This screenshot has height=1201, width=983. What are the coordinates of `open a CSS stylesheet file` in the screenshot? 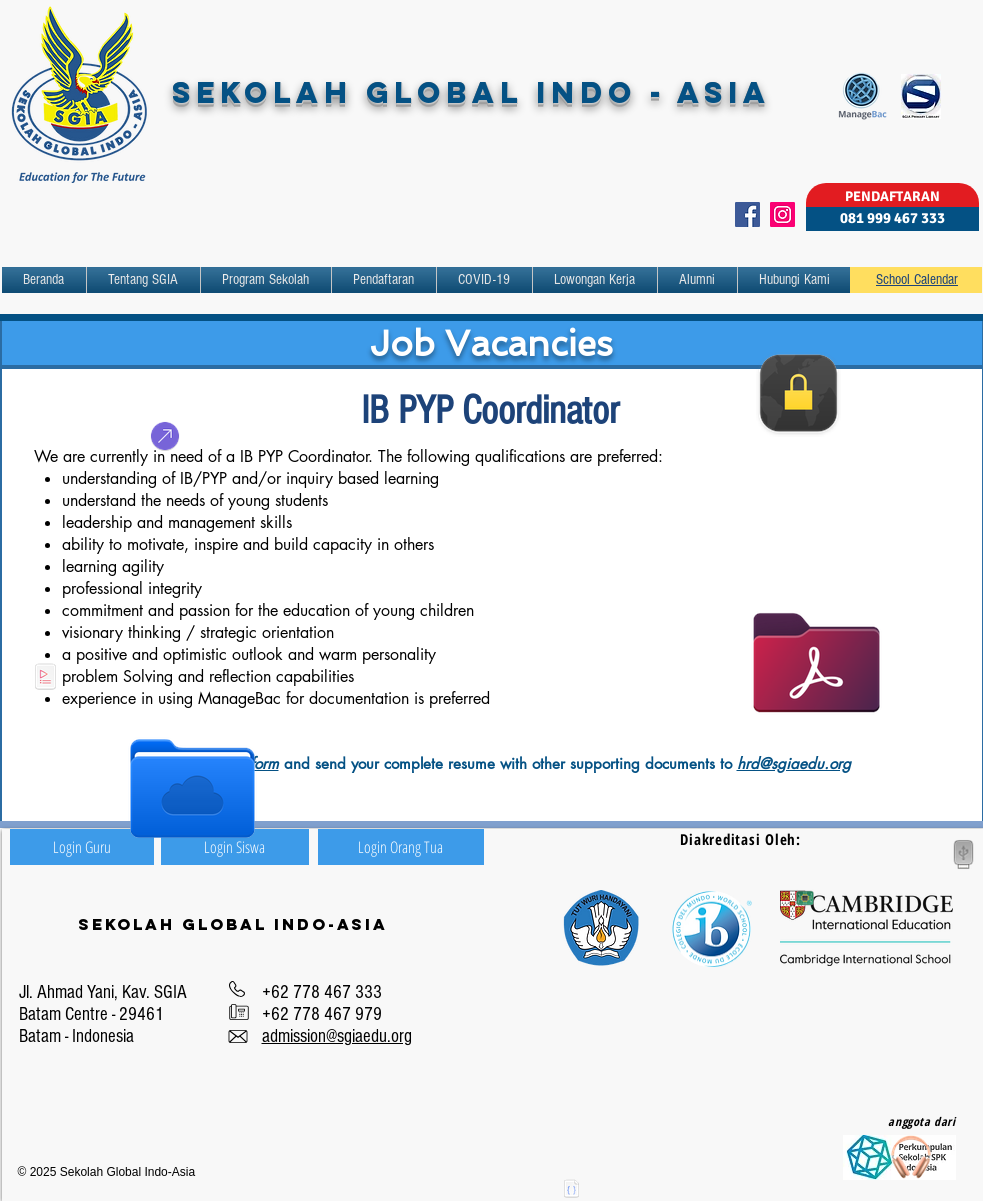 It's located at (571, 1188).